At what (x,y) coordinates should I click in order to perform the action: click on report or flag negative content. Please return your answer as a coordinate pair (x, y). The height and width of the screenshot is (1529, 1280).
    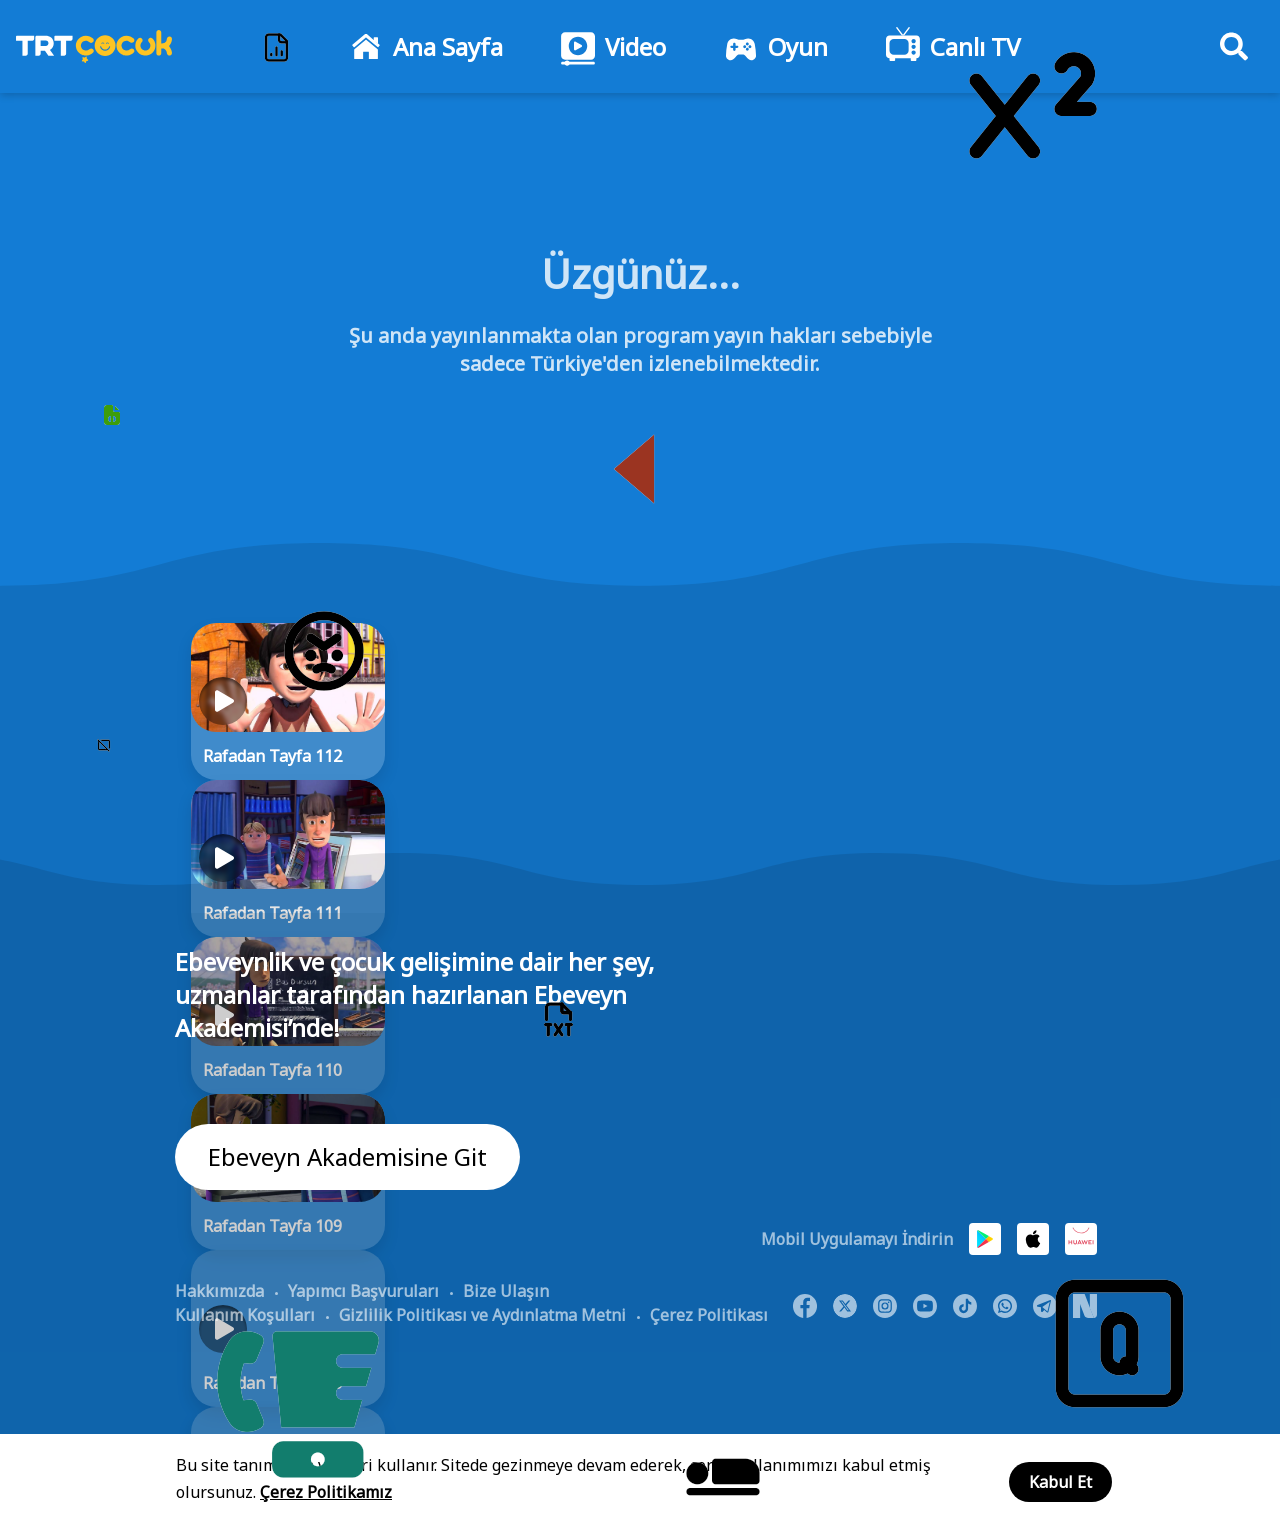
    Looking at the image, I should click on (324, 651).